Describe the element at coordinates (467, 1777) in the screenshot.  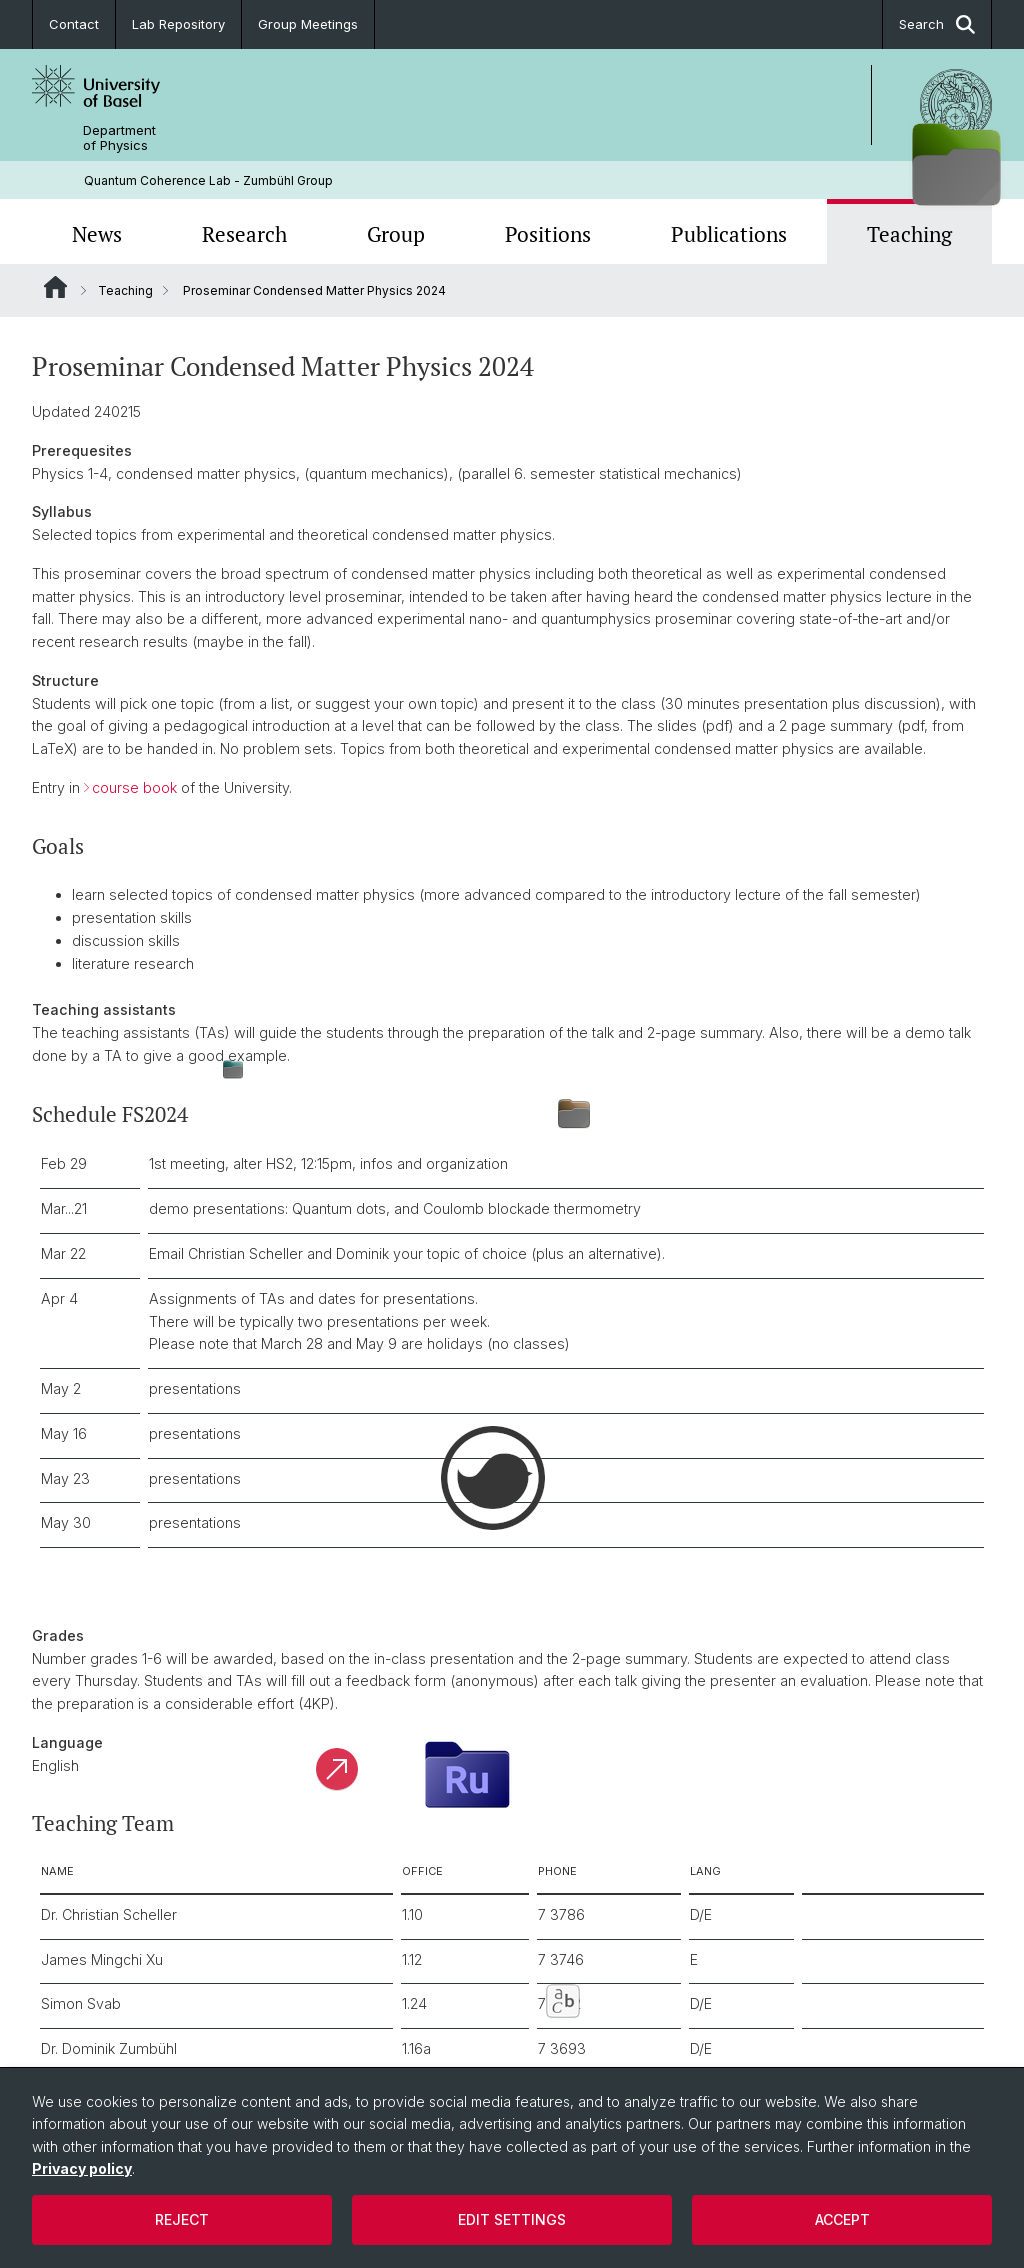
I see `folder containing Adobe Premiere Rush project files` at that location.